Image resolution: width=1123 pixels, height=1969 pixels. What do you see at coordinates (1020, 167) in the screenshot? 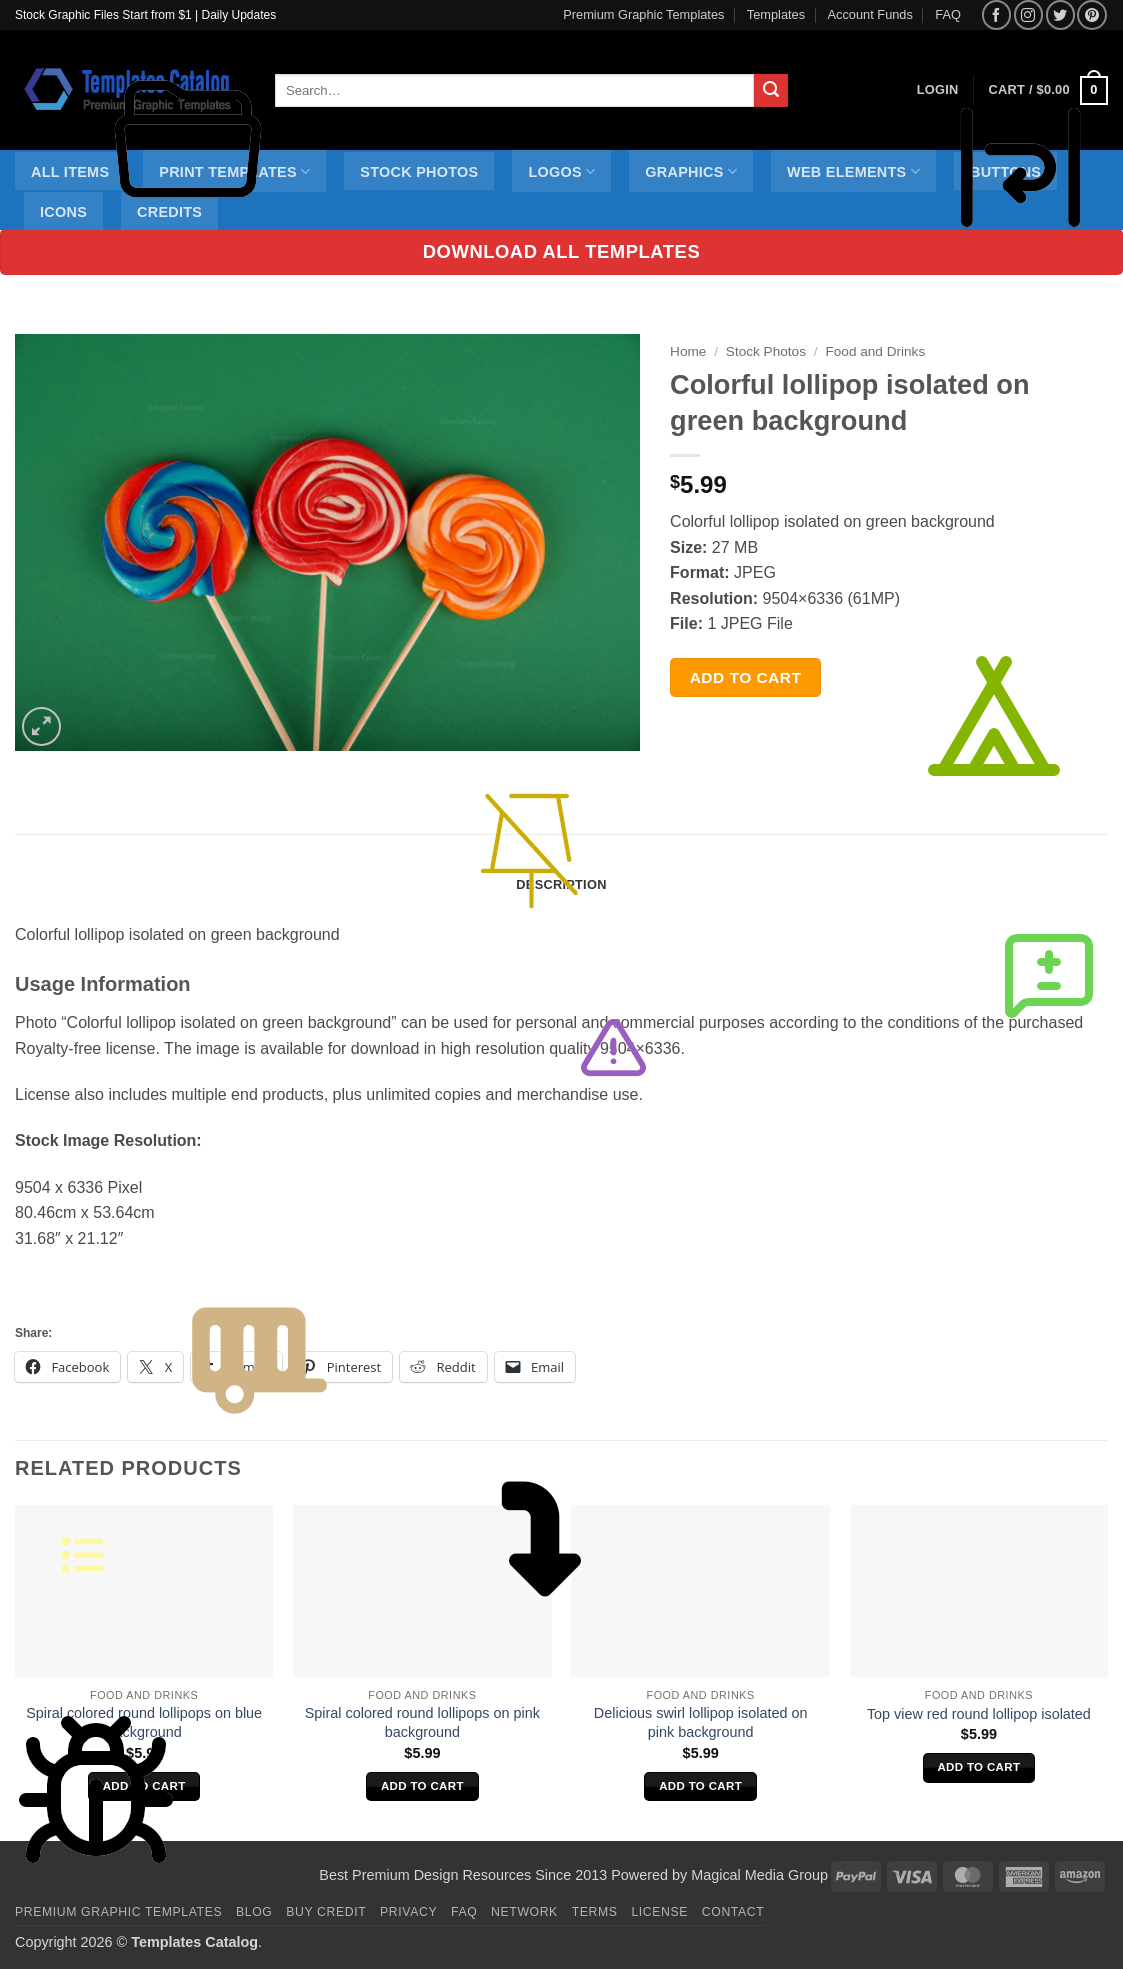
I see `wrap text to column width` at bounding box center [1020, 167].